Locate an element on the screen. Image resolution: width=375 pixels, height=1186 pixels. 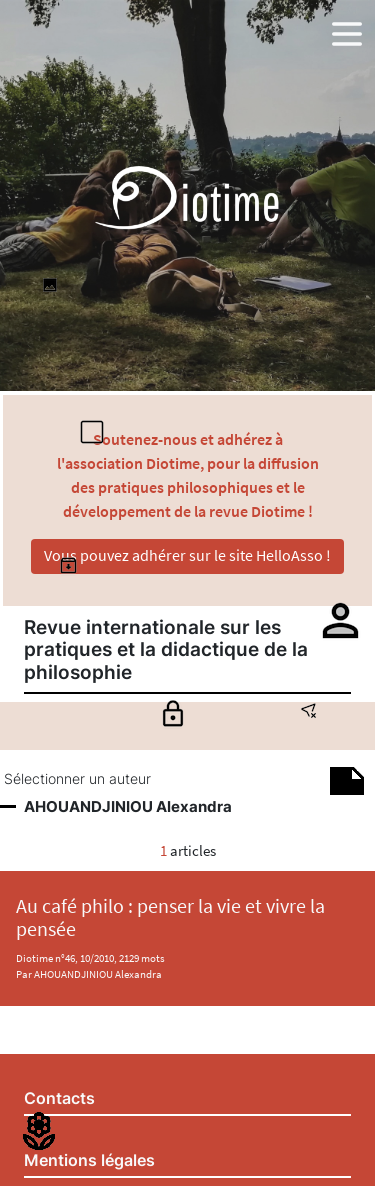
location services unavailable or disabled is located at coordinates (308, 710).